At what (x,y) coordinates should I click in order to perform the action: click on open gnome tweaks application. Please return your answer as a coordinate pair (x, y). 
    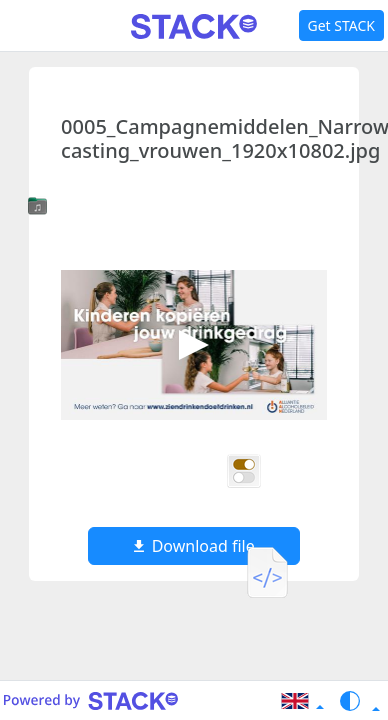
    Looking at the image, I should click on (244, 471).